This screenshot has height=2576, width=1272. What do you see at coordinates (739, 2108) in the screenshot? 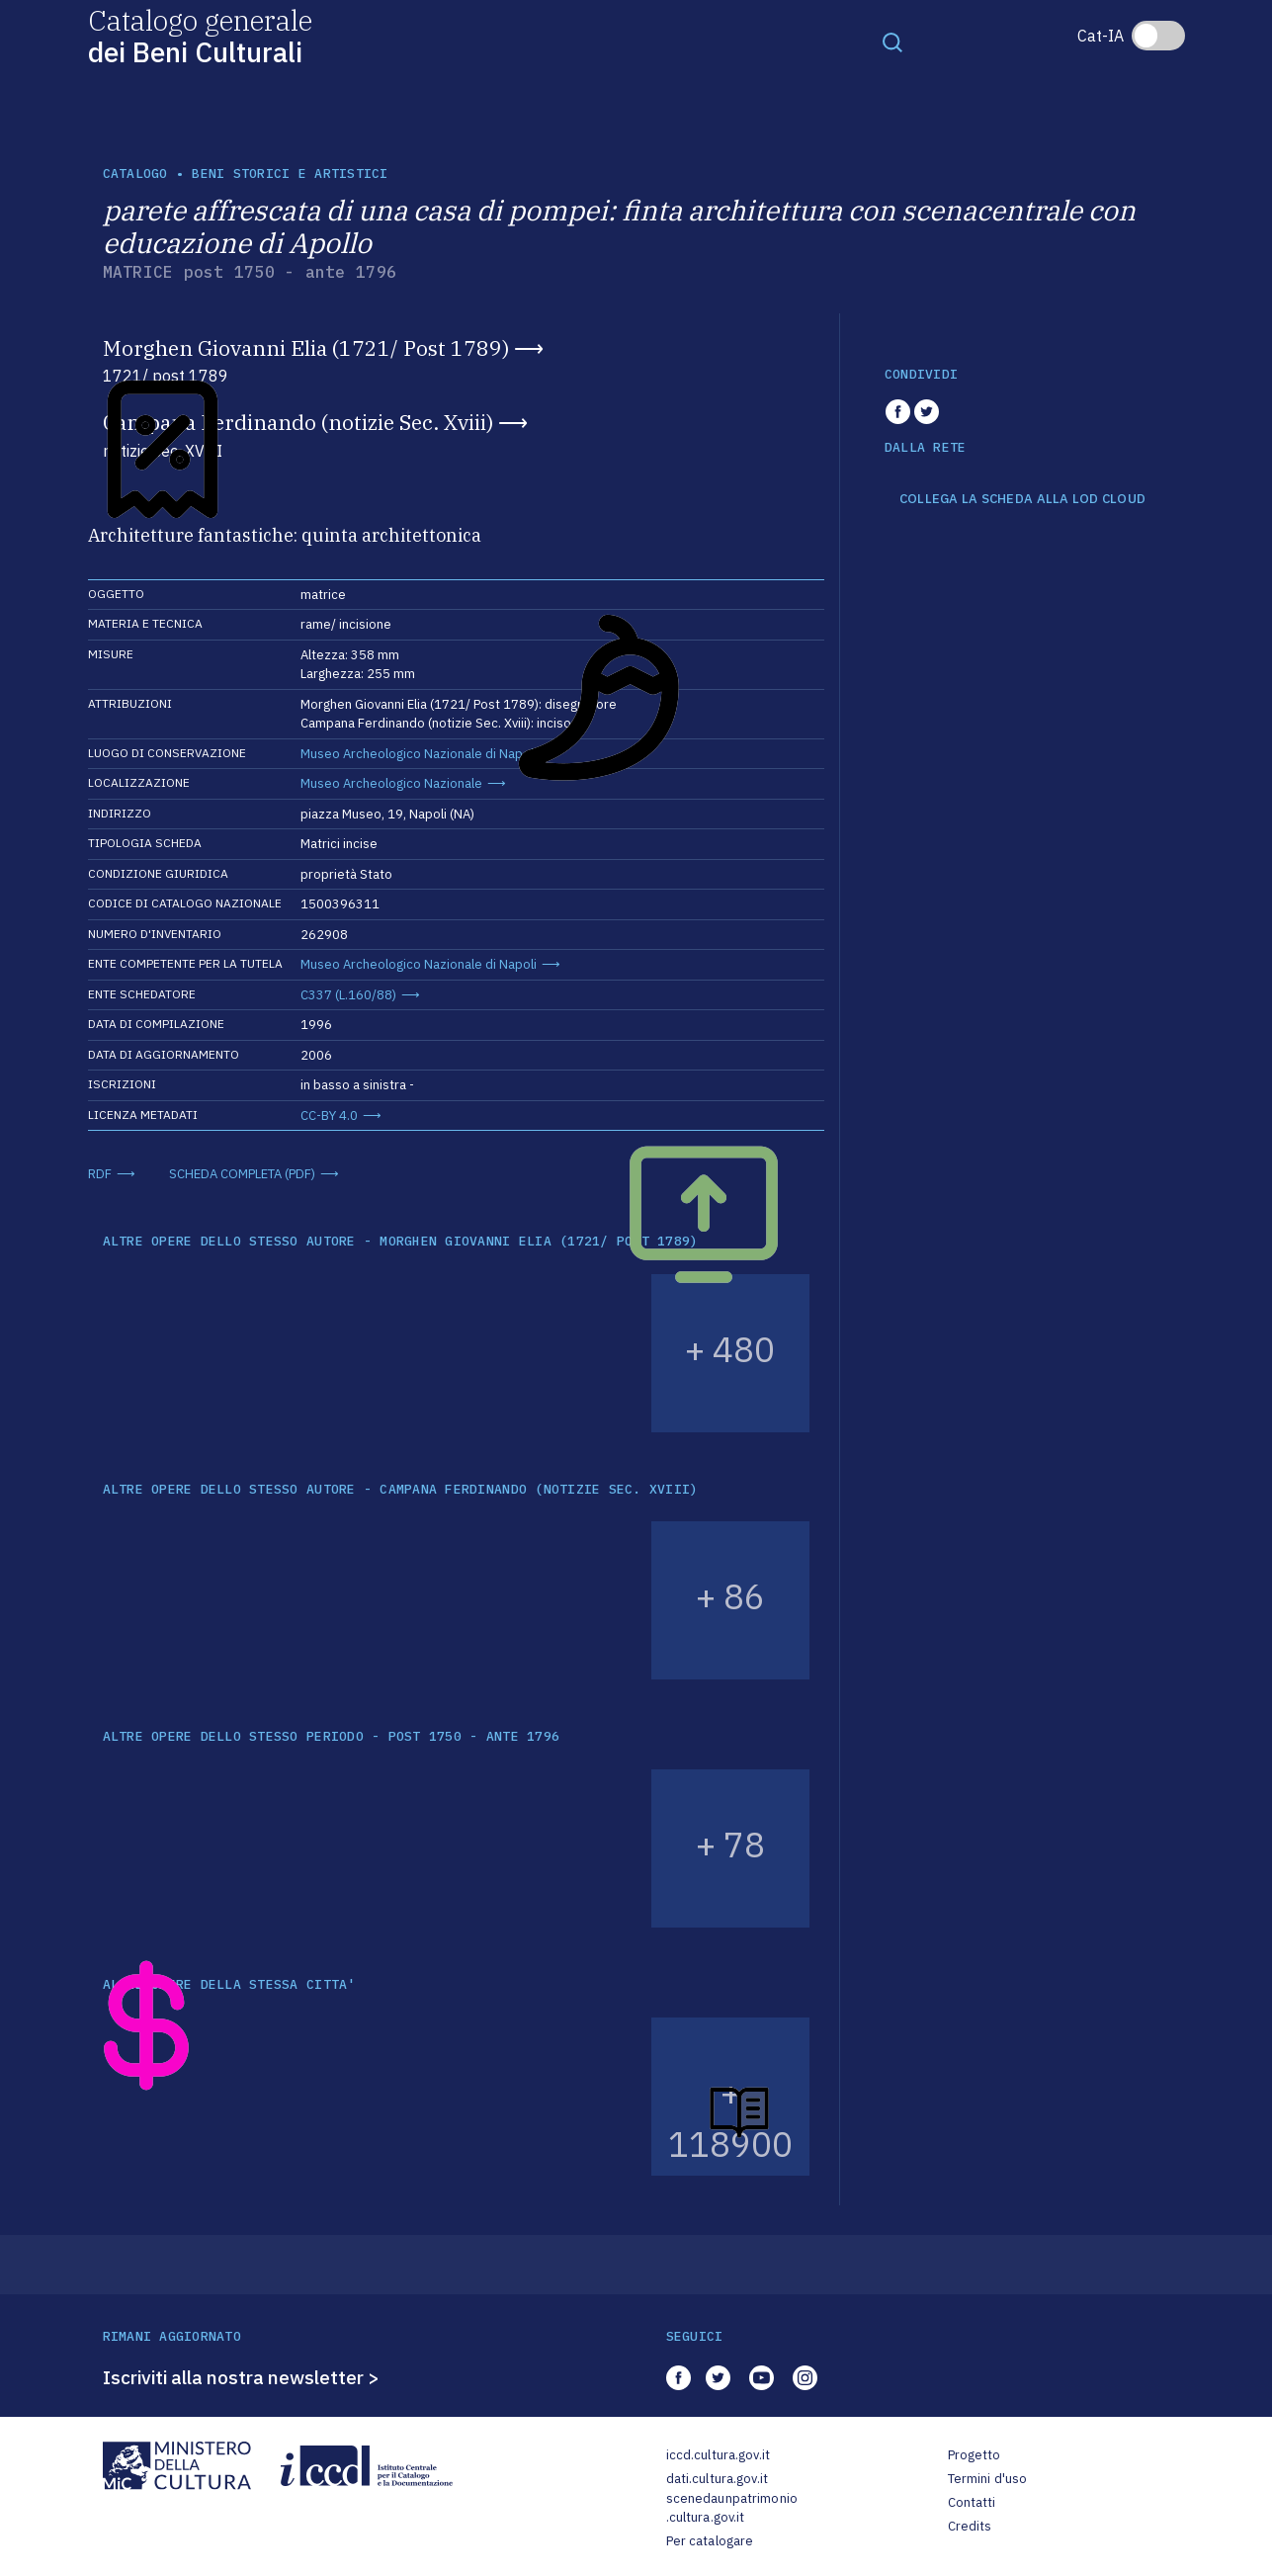
I see `open reading mode or e-reader` at bounding box center [739, 2108].